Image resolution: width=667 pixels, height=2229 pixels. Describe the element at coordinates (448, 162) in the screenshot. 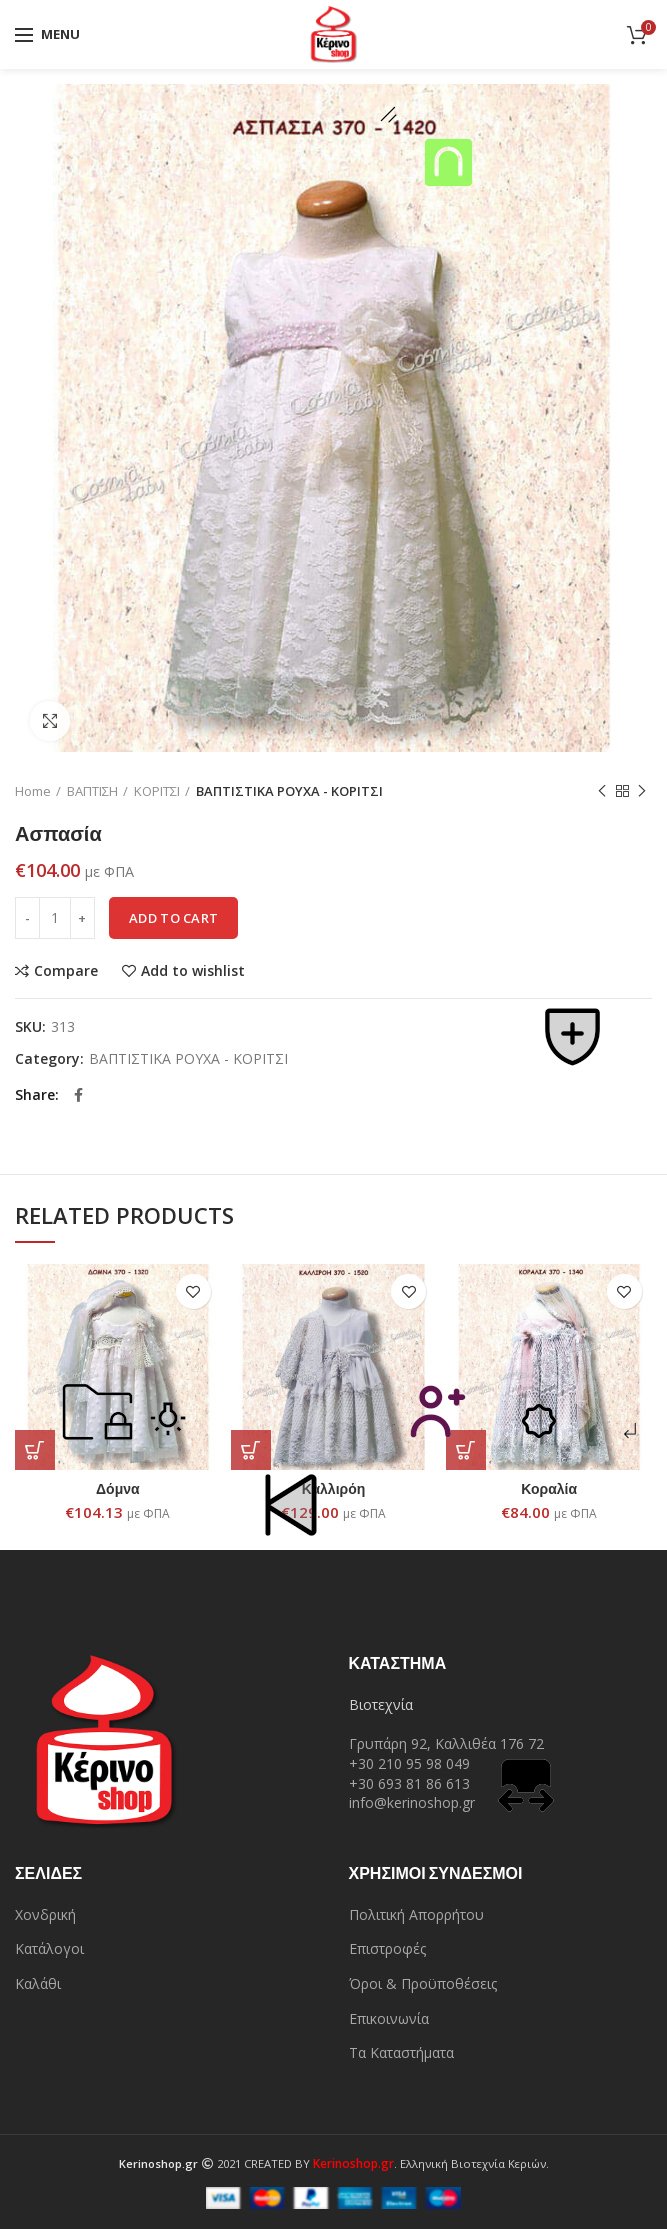

I see `represents a set intersection or overlap operation` at that location.